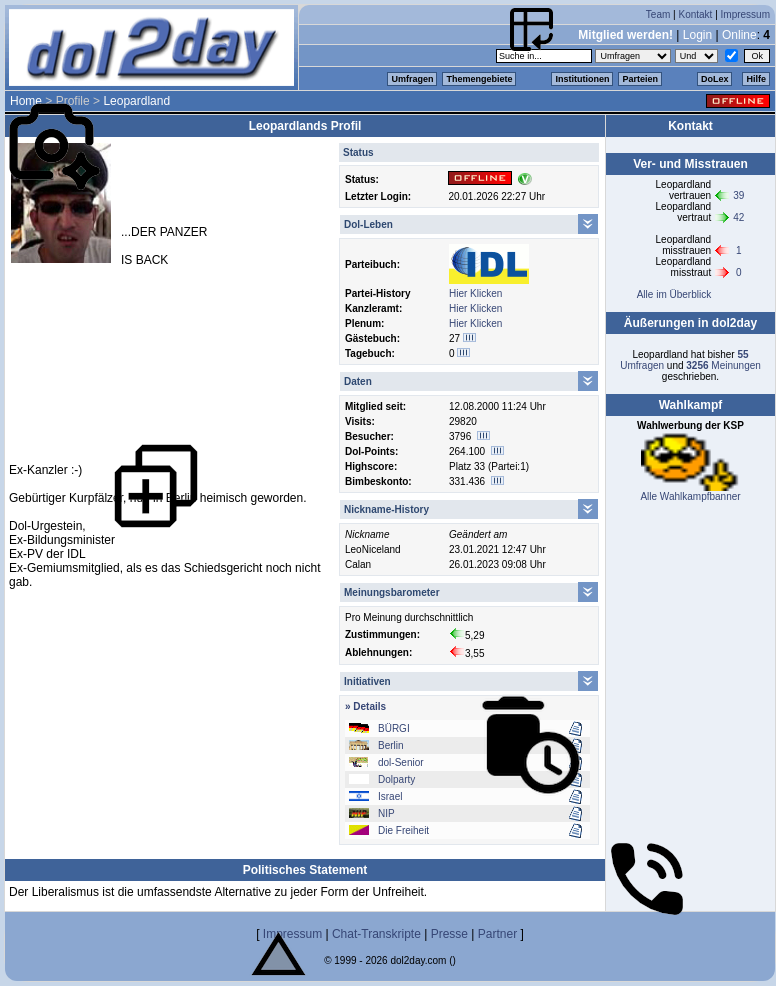  What do you see at coordinates (278, 953) in the screenshot?
I see `view revision or change history` at bounding box center [278, 953].